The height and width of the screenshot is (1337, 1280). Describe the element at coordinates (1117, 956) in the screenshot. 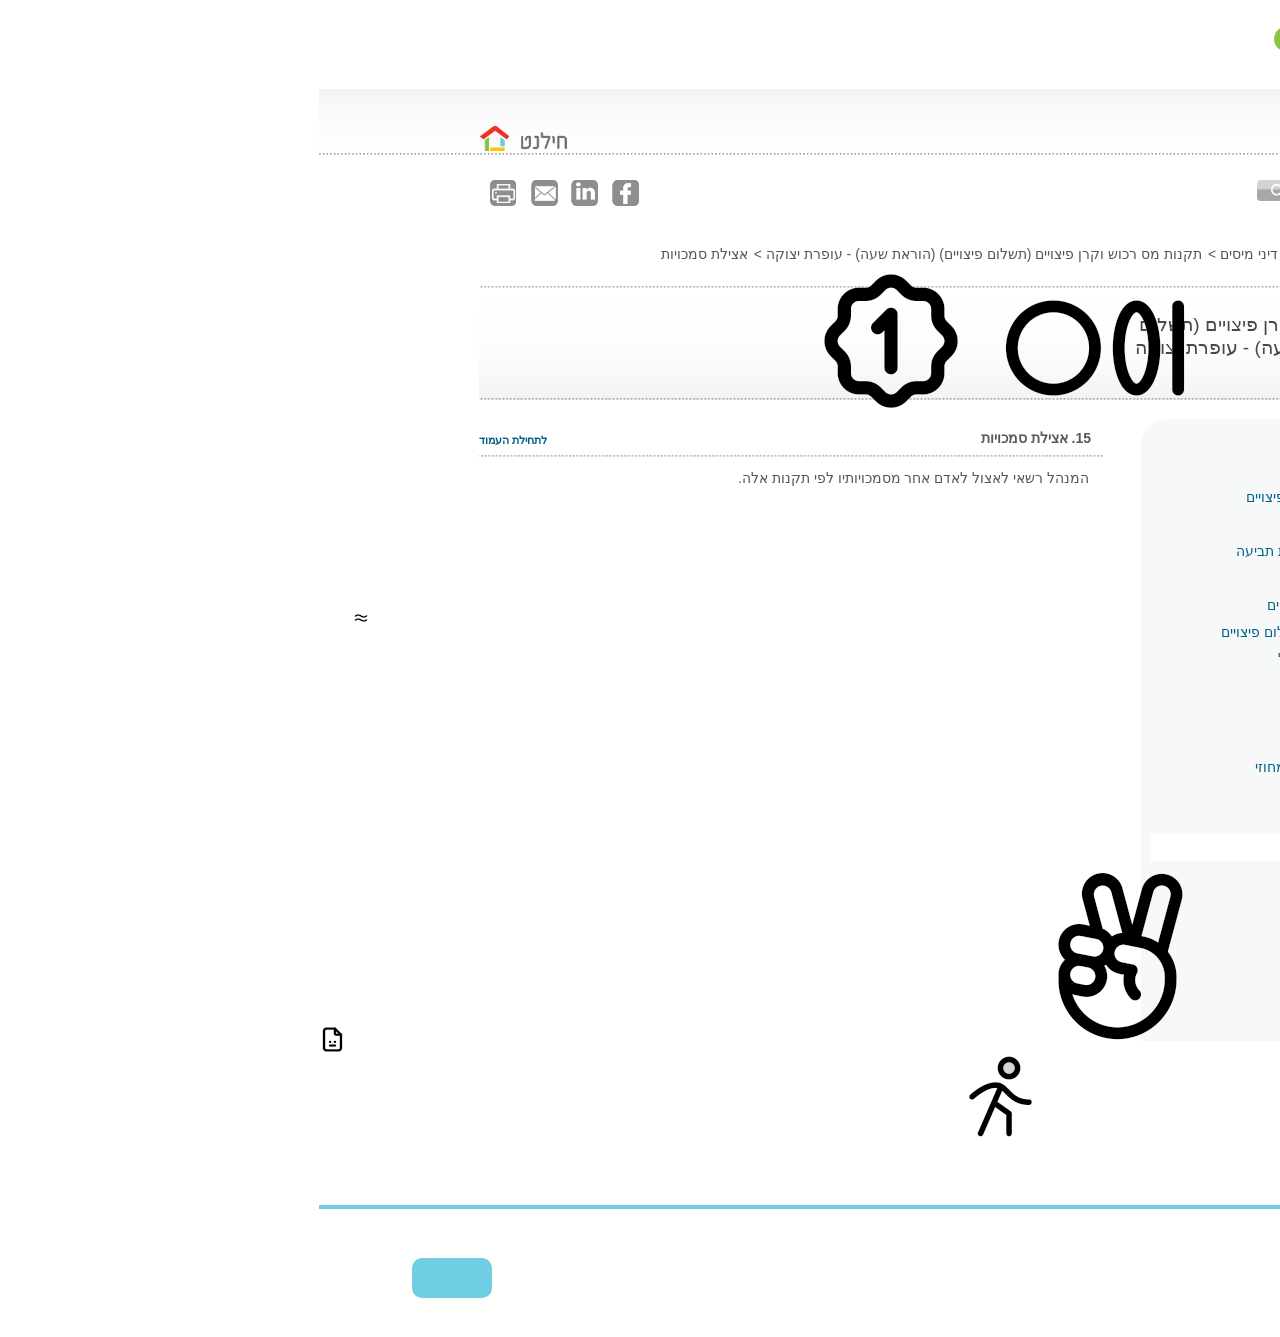

I see `send a peace sign or friendly gesture` at that location.